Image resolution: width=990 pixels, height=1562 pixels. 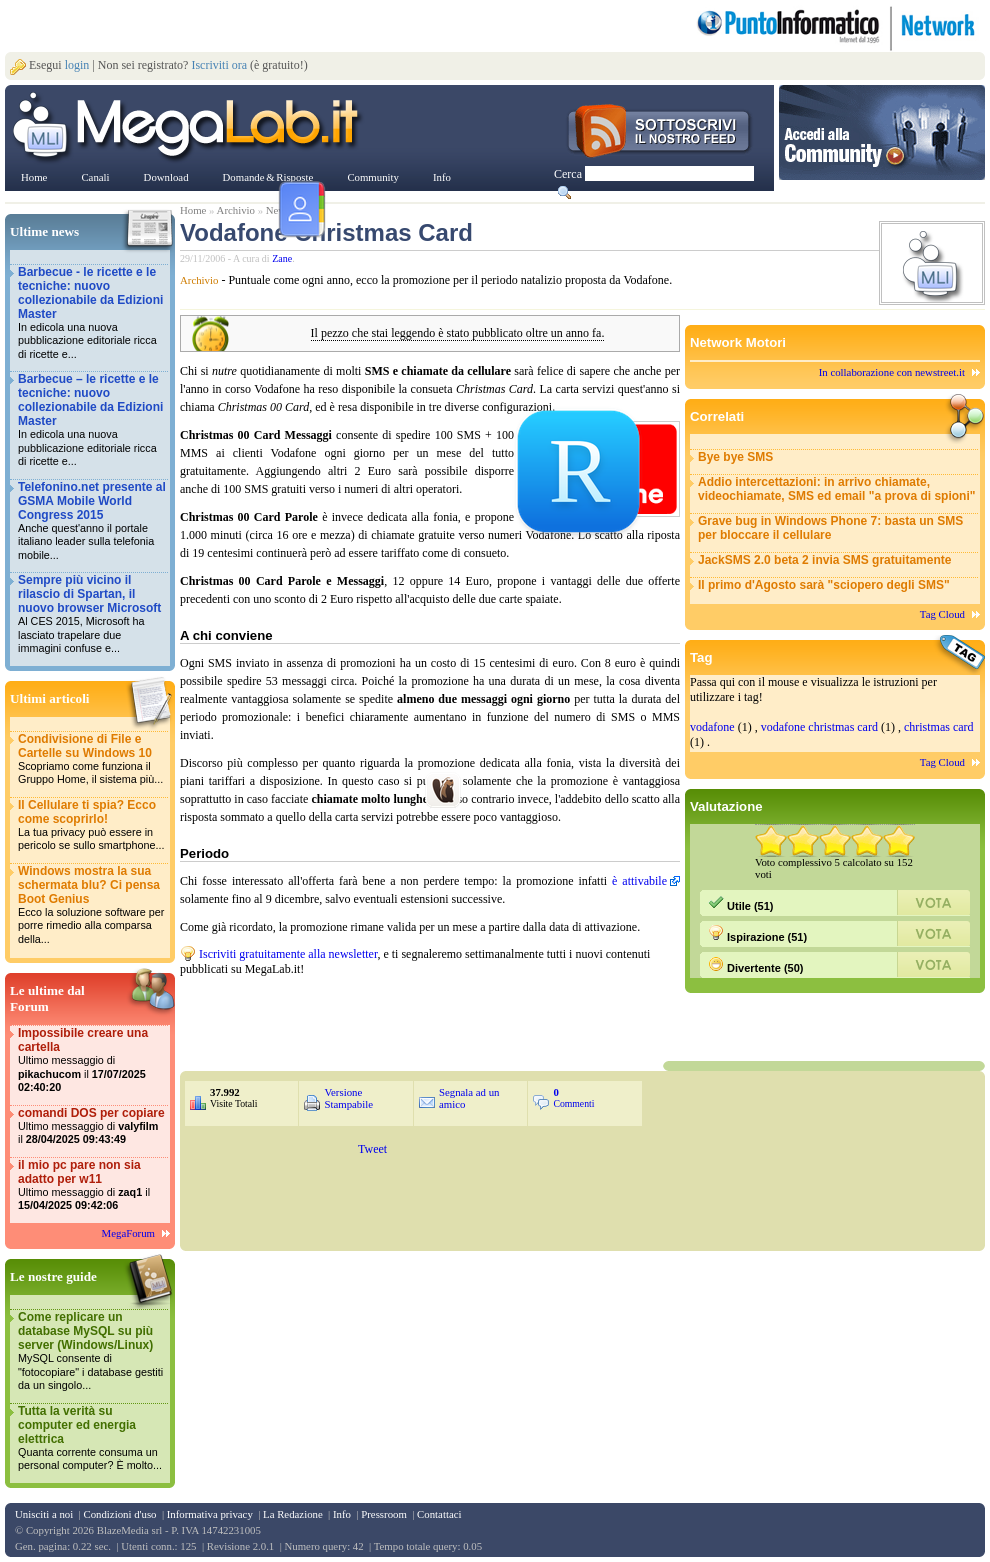 I want to click on open the contacts app, so click(x=302, y=209).